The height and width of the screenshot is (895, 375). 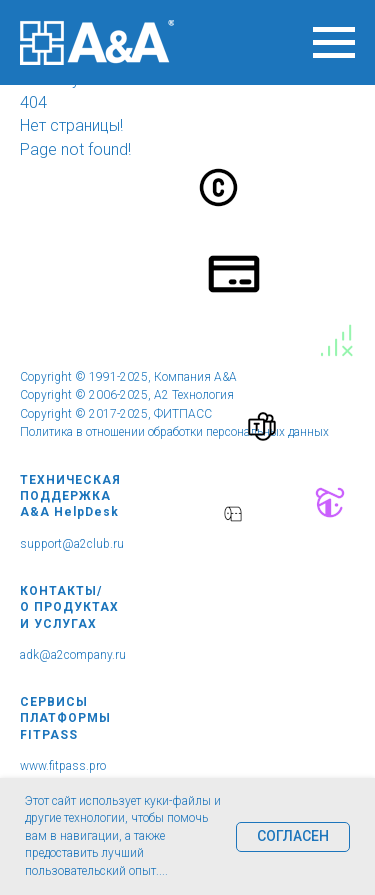 What do you see at coordinates (233, 514) in the screenshot?
I see `bathroom or restroom location indicator` at bounding box center [233, 514].